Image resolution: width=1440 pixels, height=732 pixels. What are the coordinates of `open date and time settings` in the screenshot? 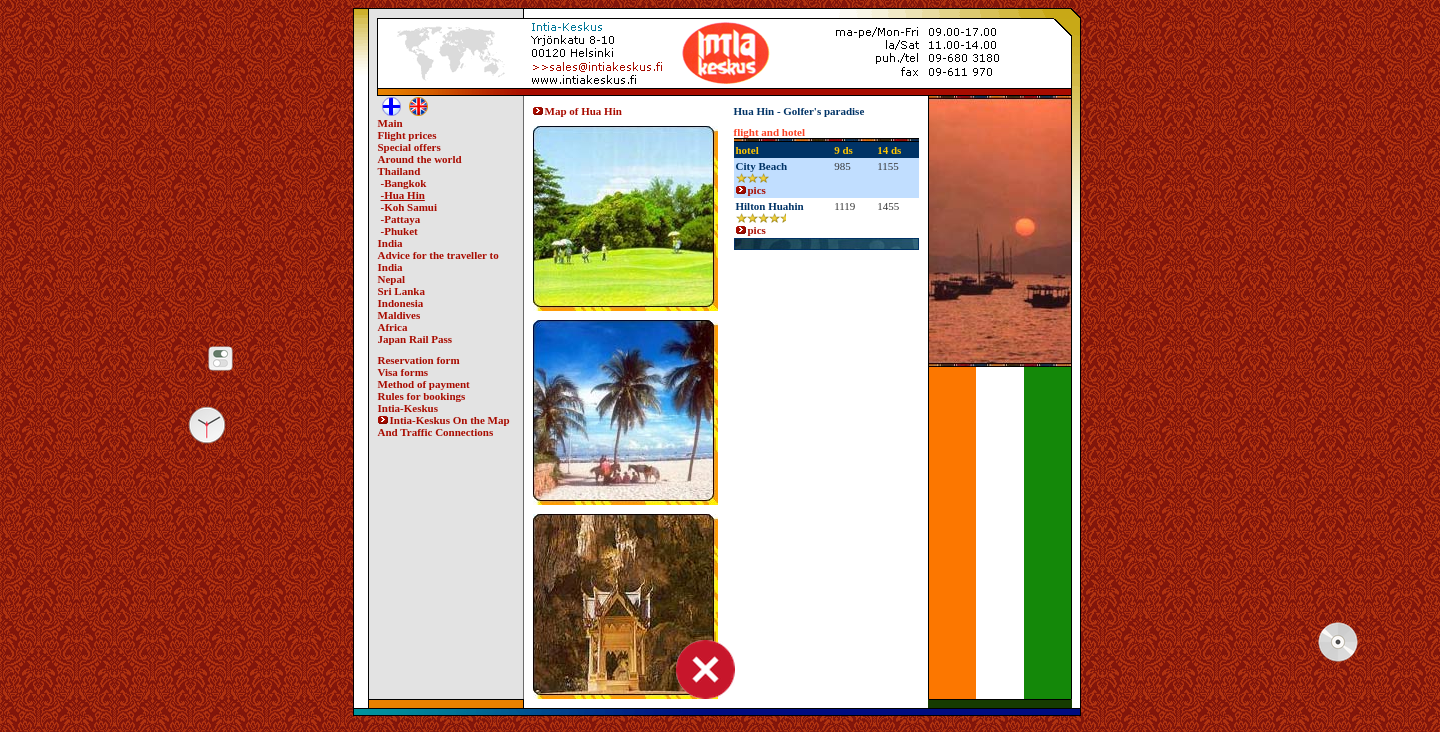 It's located at (207, 425).